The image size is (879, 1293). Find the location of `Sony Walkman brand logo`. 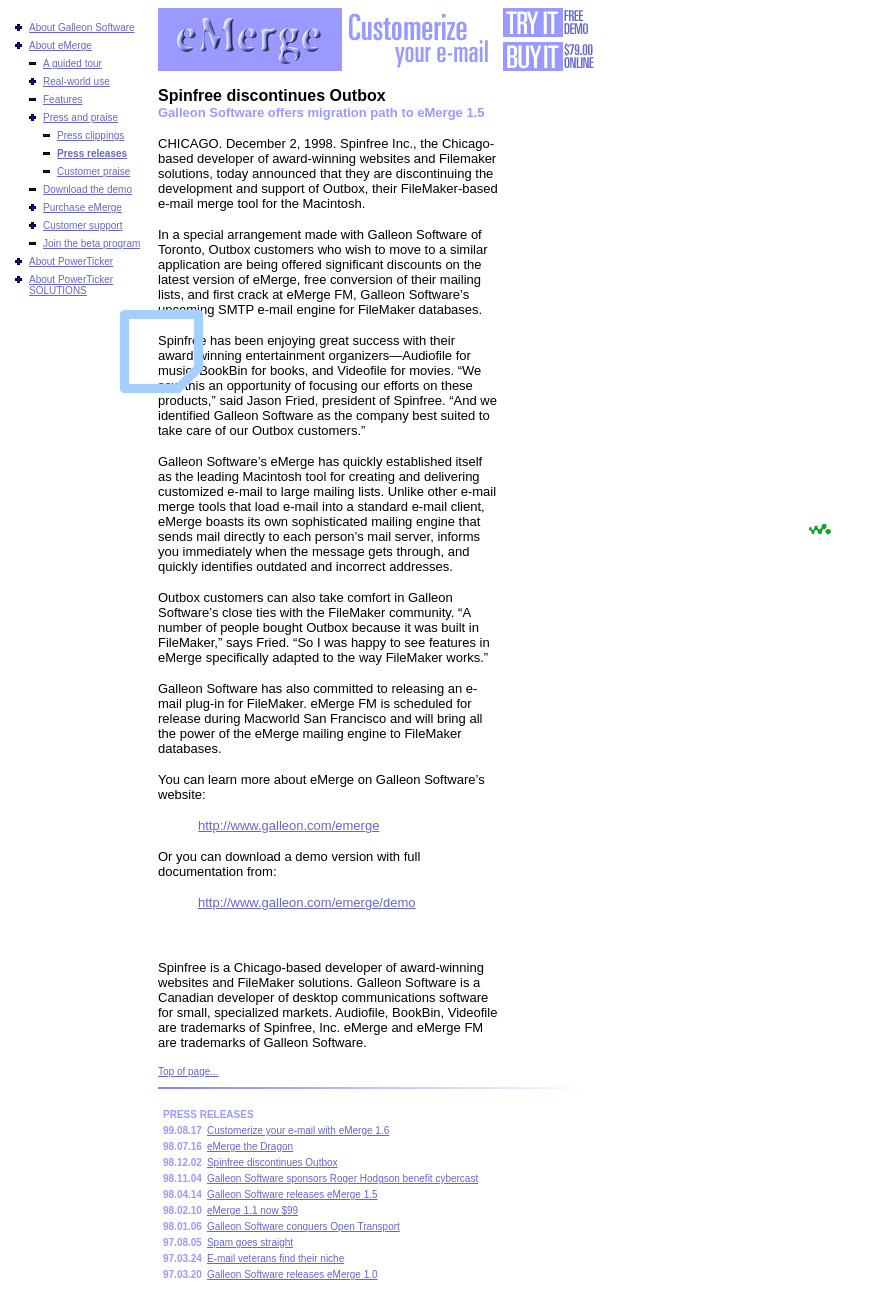

Sony Walkman brand logo is located at coordinates (820, 529).